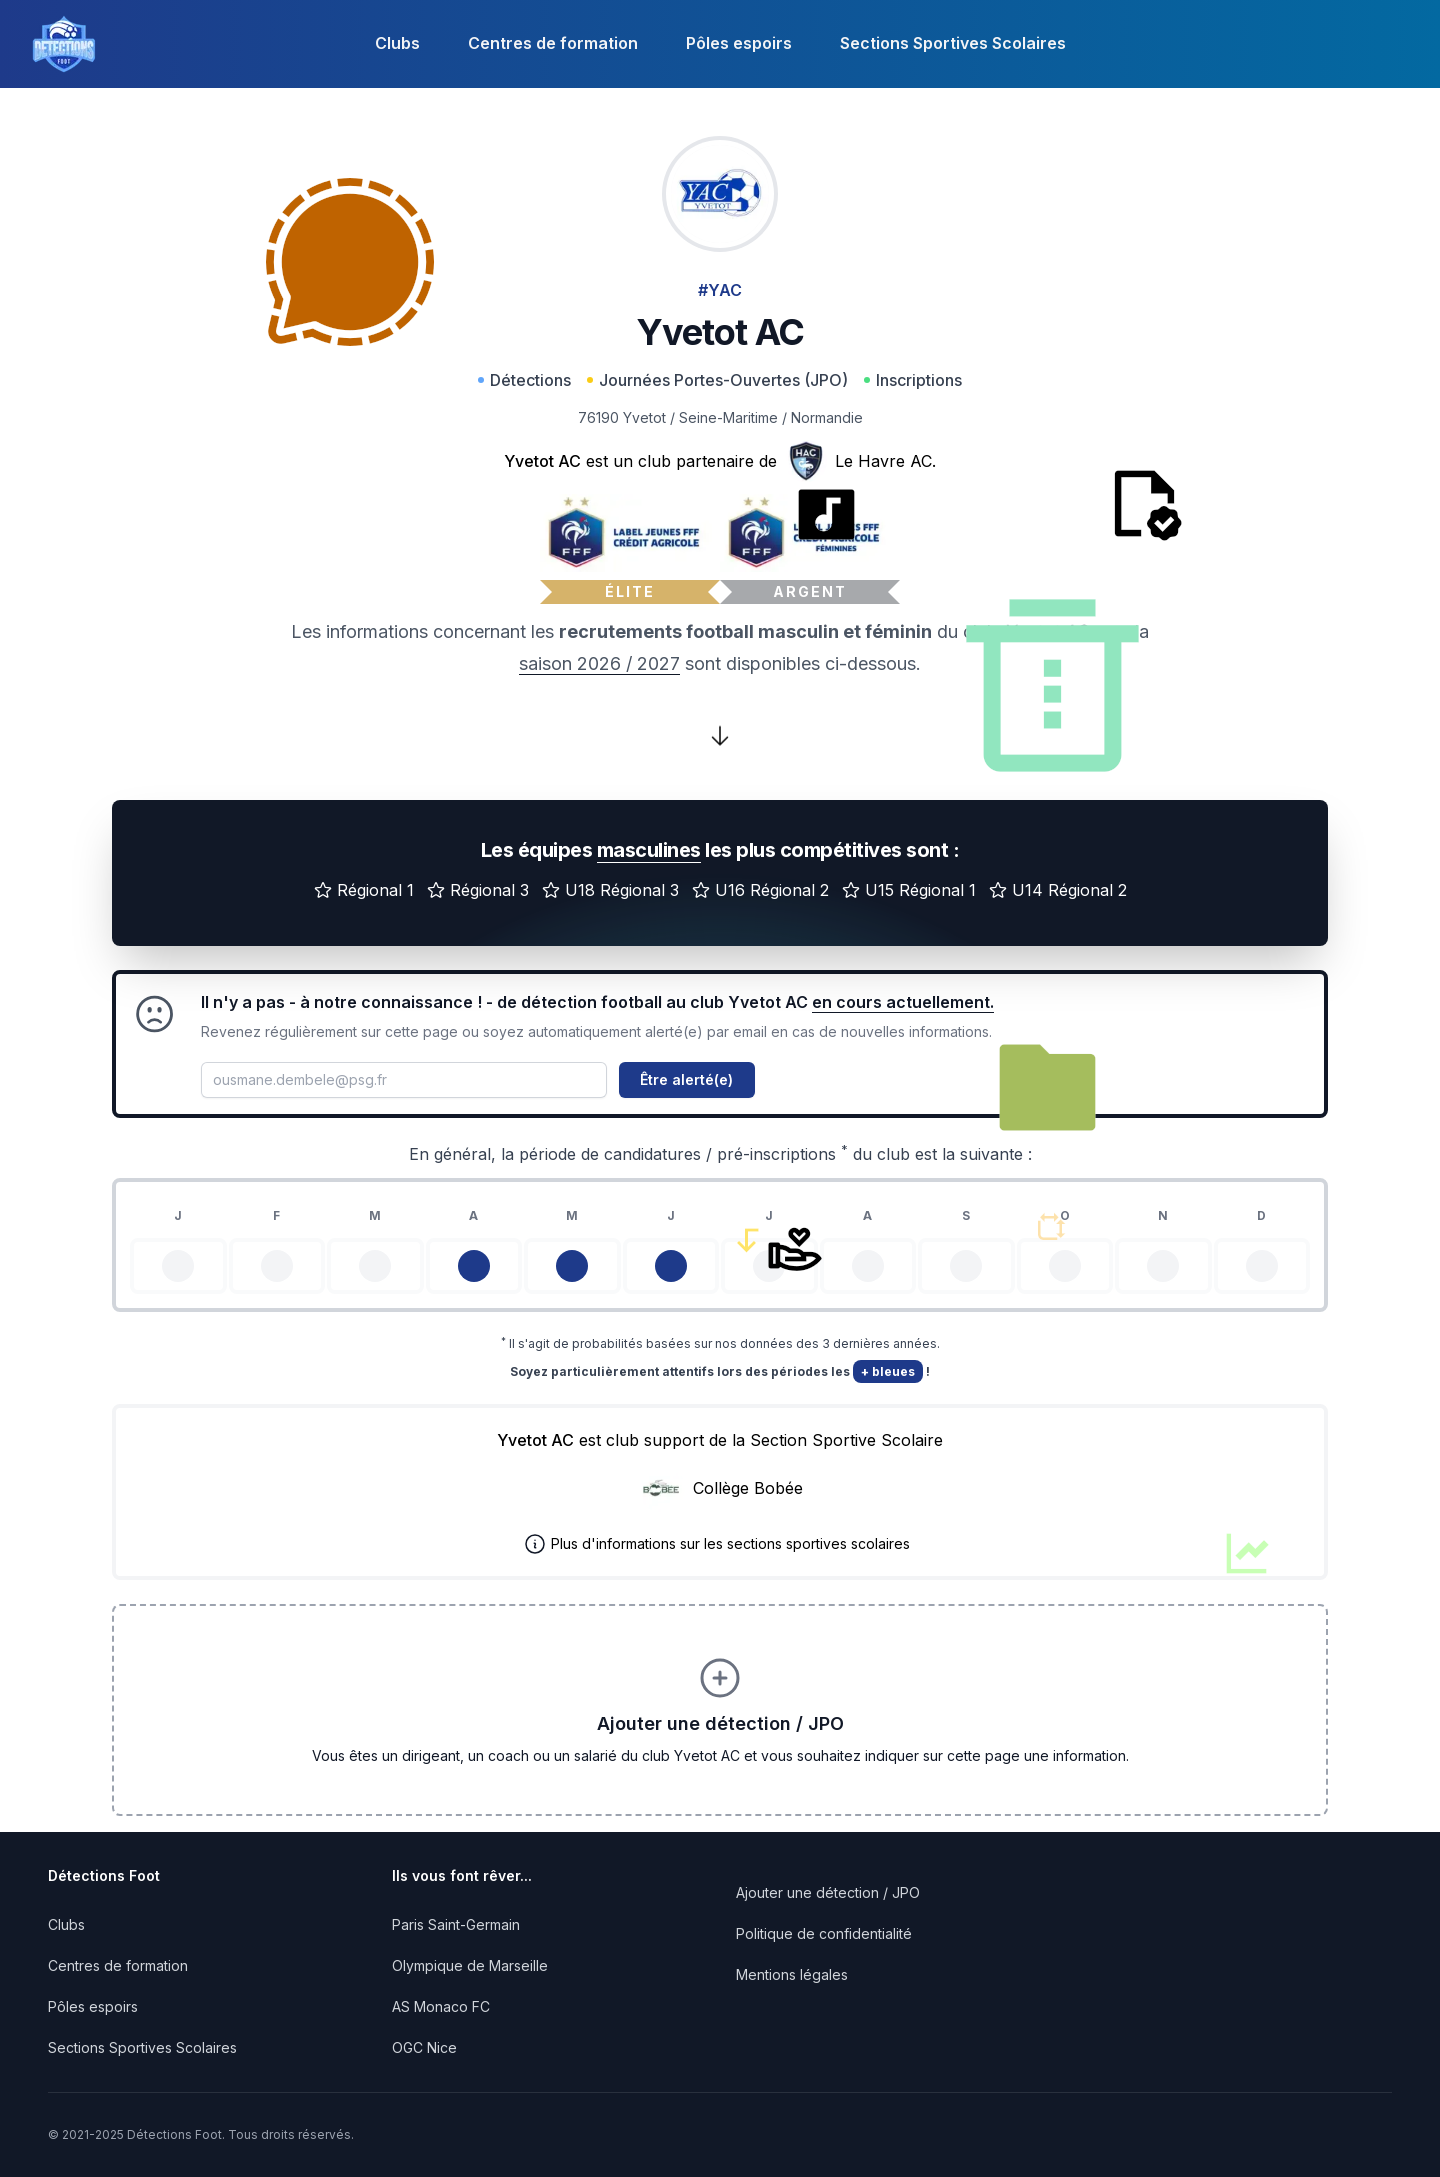 This screenshot has width=1440, height=2177. I want to click on make a donation or charitable contribution, so click(794, 1249).